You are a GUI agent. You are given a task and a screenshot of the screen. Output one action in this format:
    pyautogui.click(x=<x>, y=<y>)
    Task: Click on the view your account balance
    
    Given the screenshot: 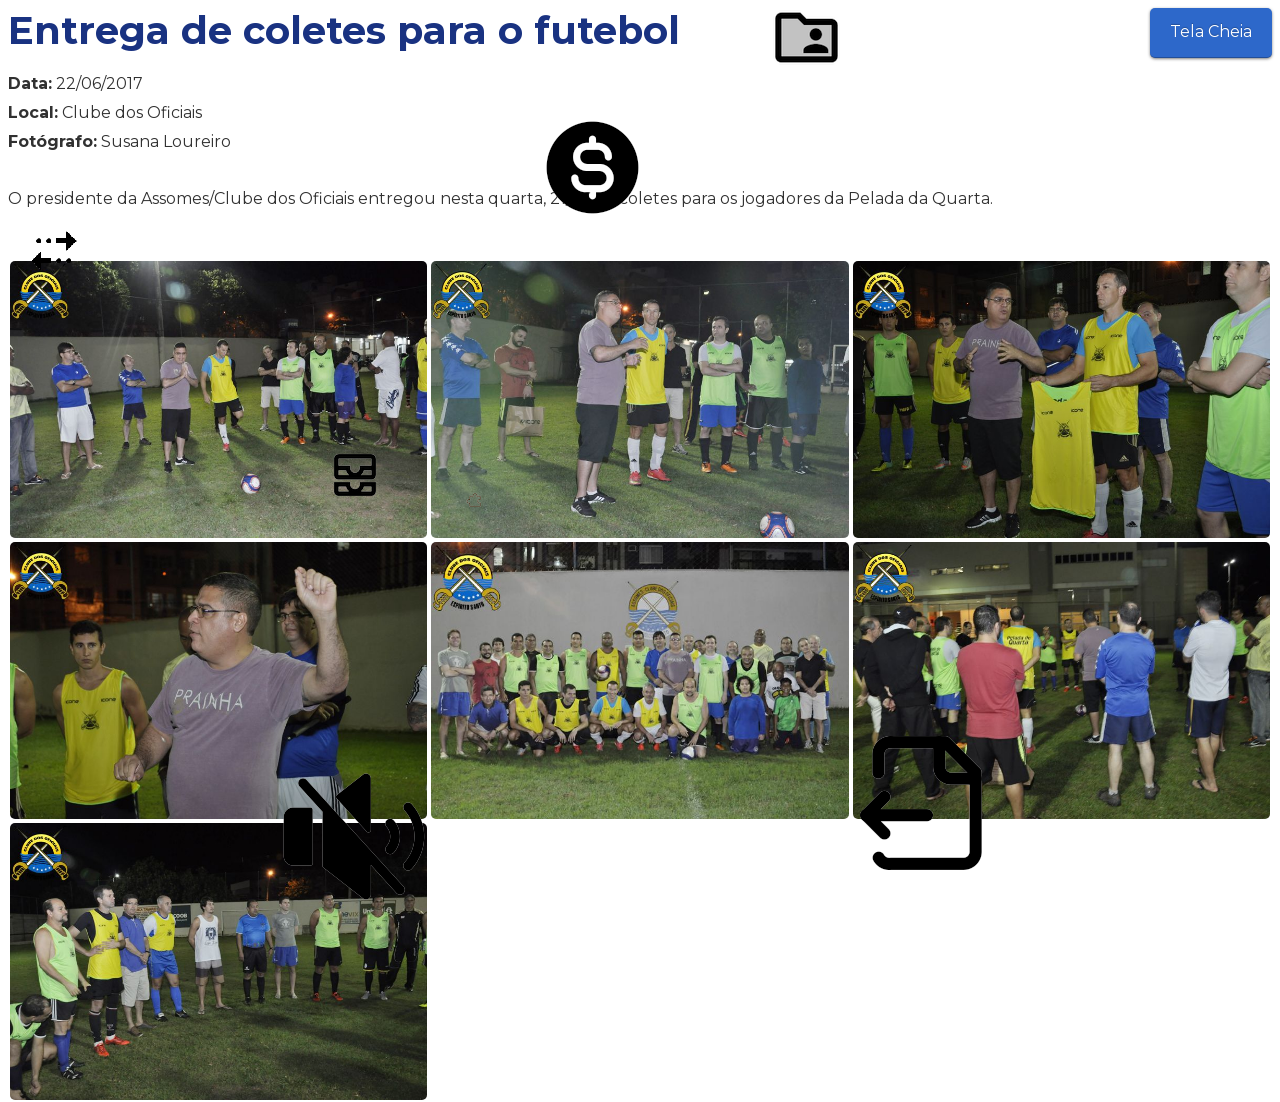 What is the action you would take?
    pyautogui.click(x=592, y=167)
    